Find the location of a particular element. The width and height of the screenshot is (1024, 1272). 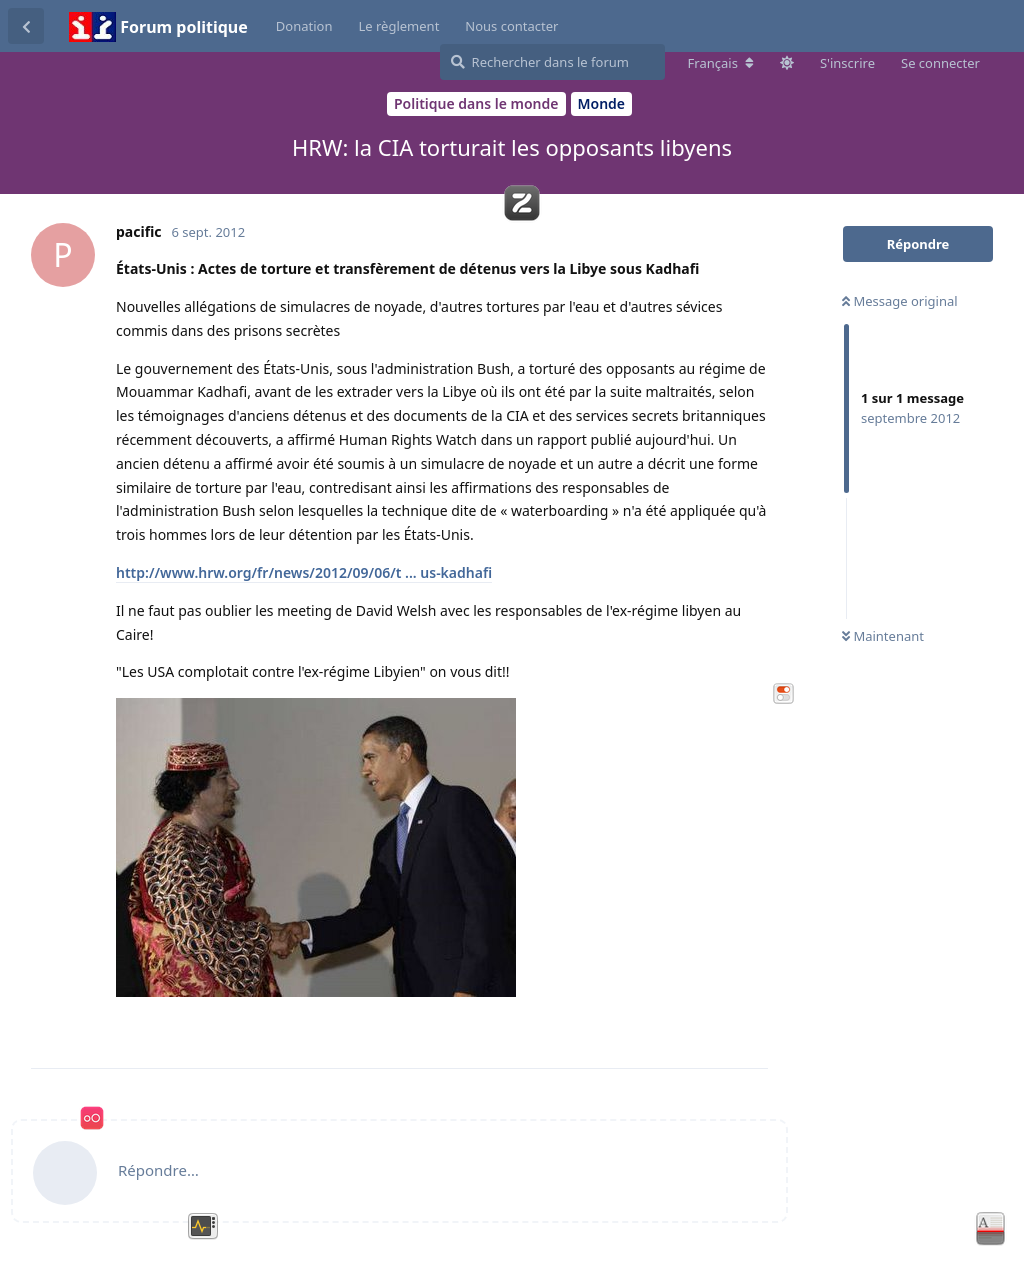

open document scanner application is located at coordinates (990, 1228).